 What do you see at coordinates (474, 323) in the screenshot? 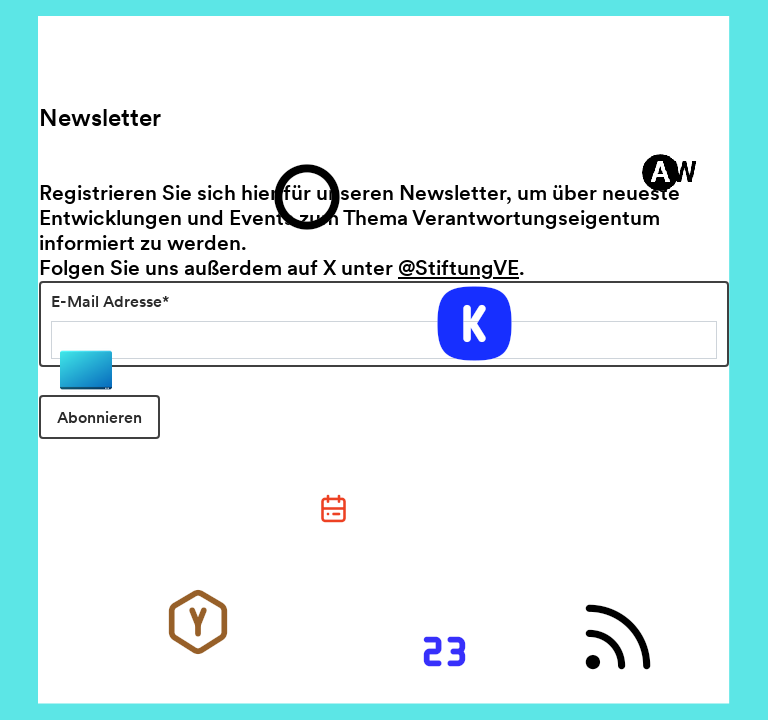
I see `indicates items starting with the letter K` at bounding box center [474, 323].